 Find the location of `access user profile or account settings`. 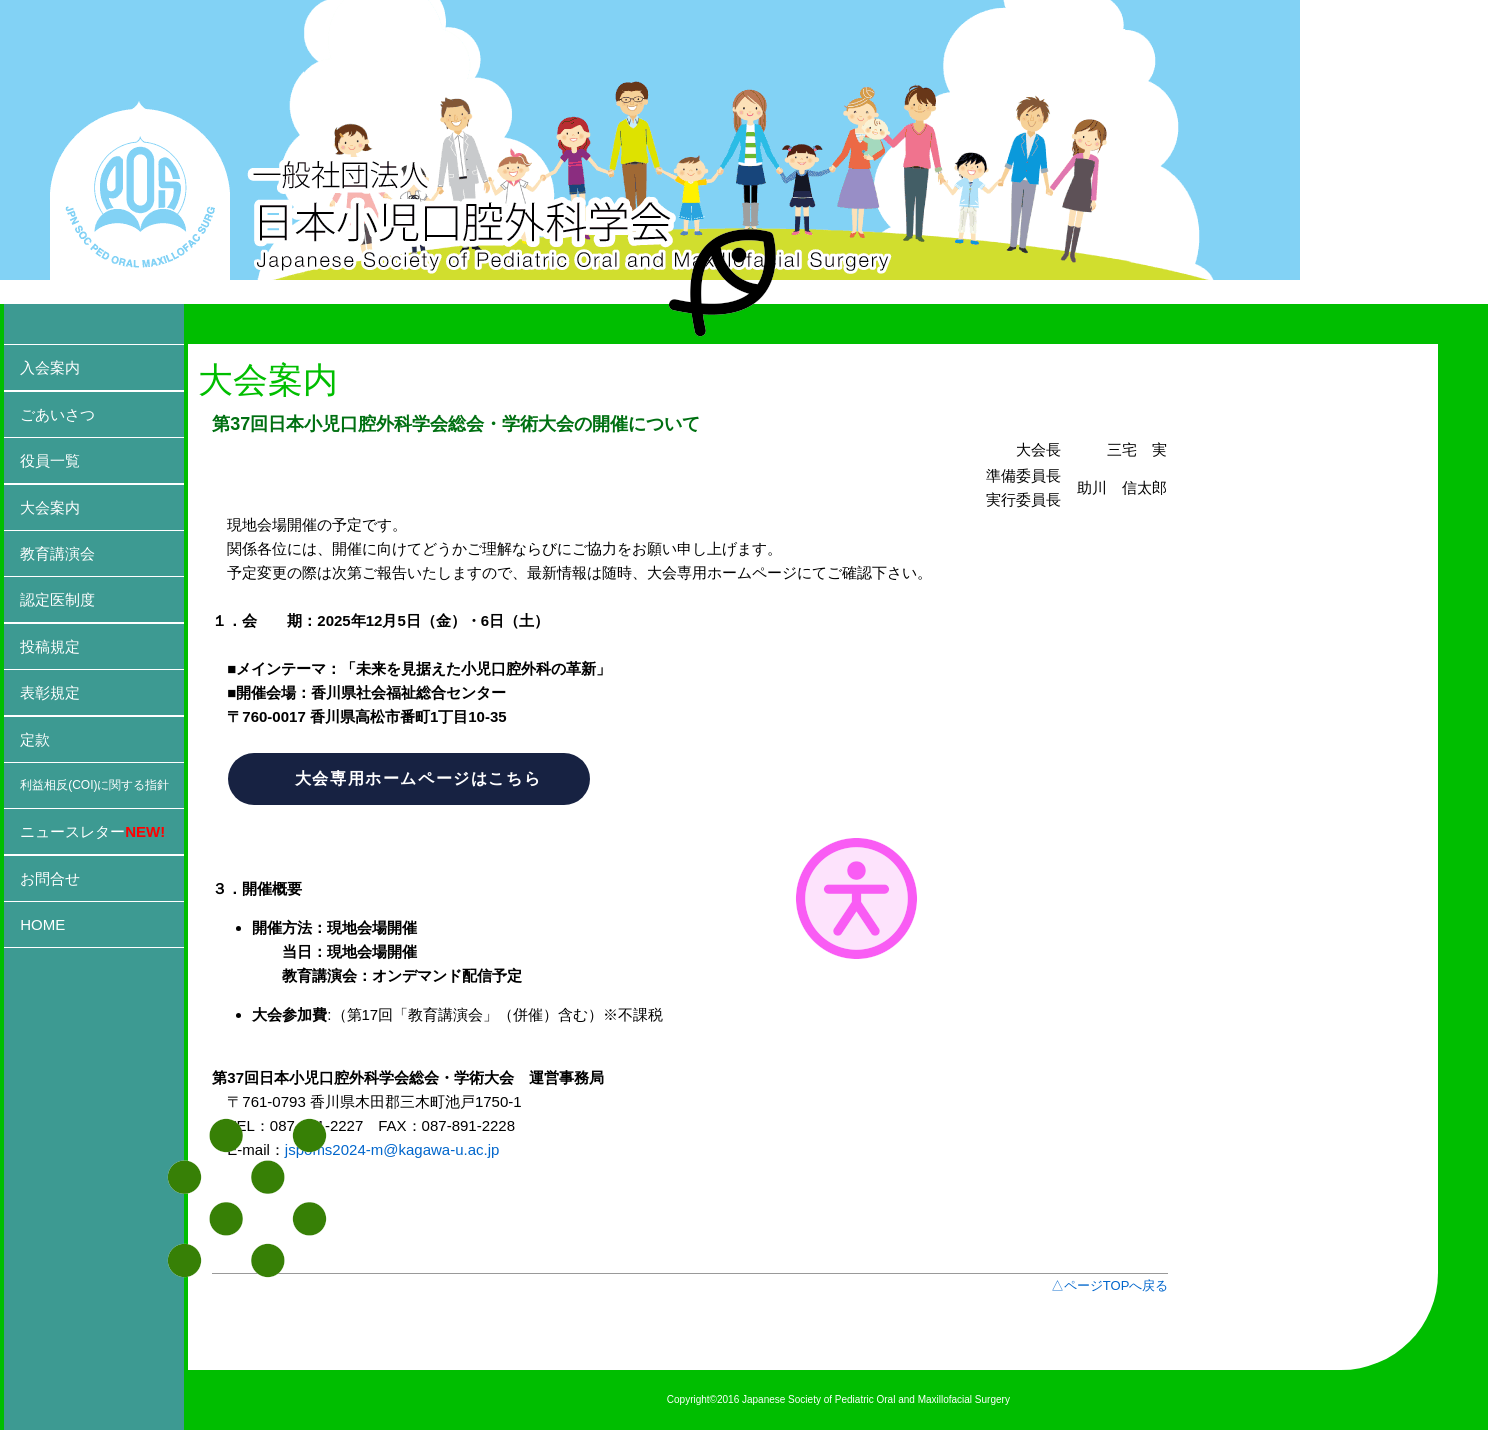

access user profile or account settings is located at coordinates (856, 898).